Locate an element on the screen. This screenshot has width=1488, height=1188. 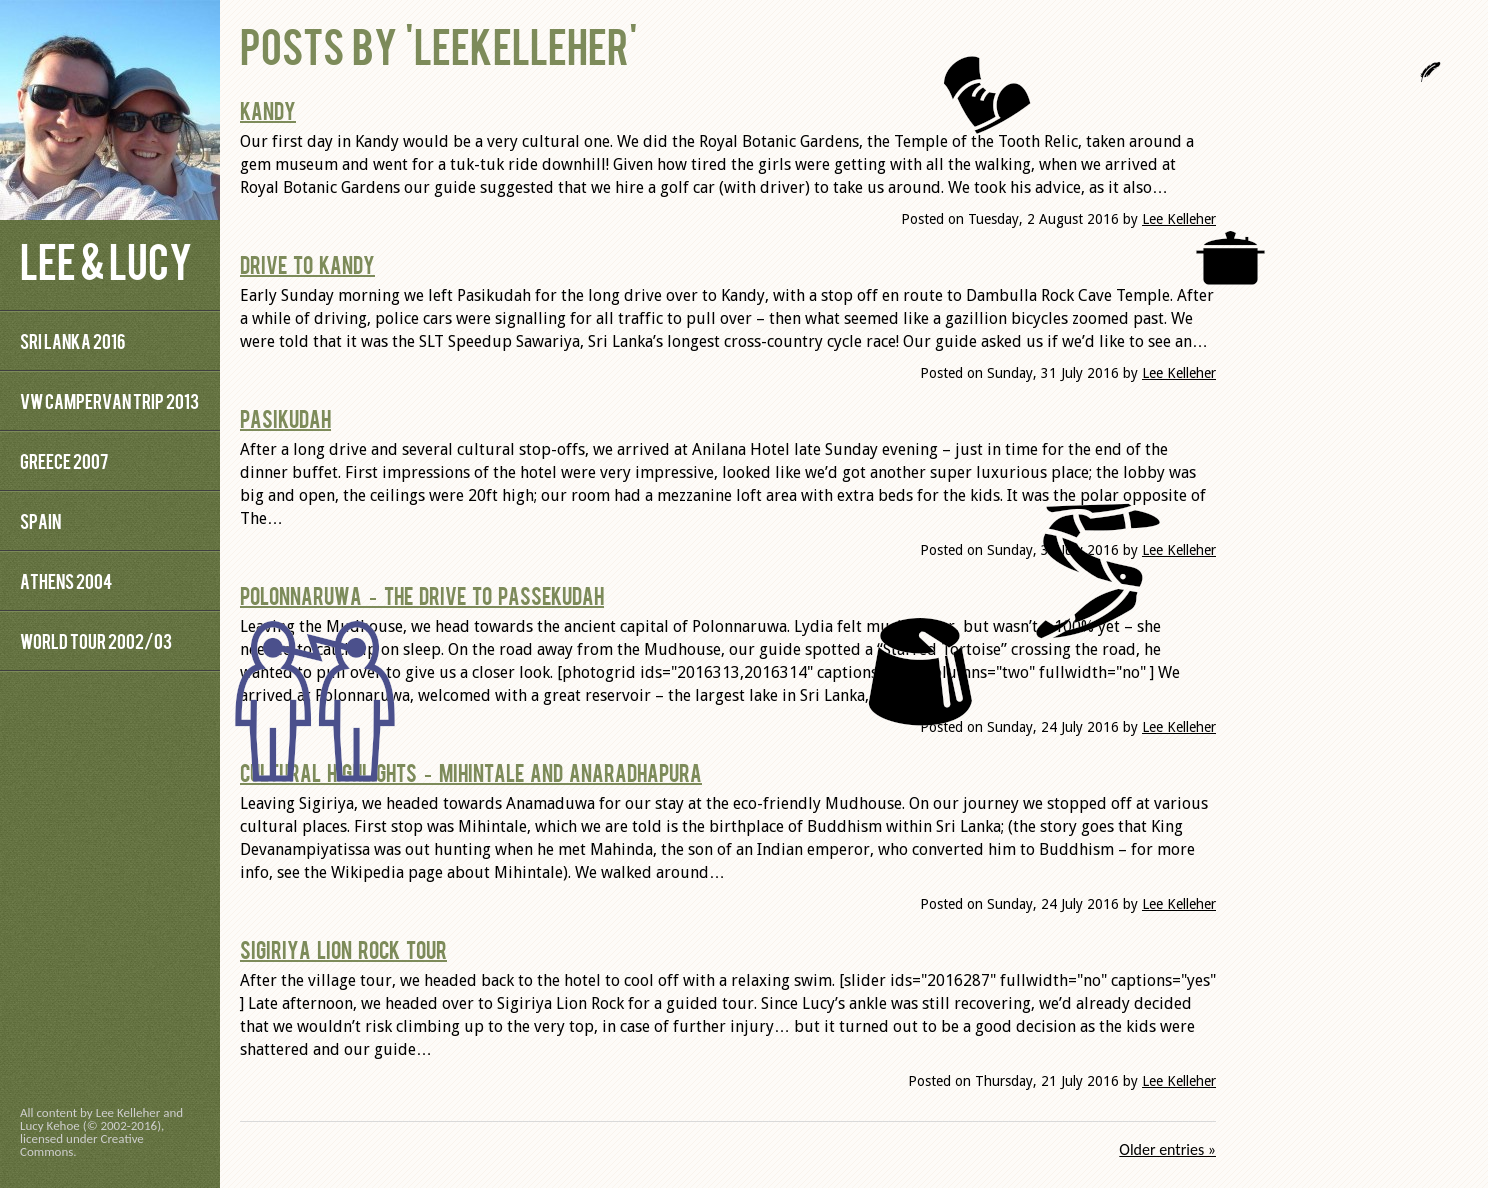
select fez hat accessory for avatar is located at coordinates (919, 671).